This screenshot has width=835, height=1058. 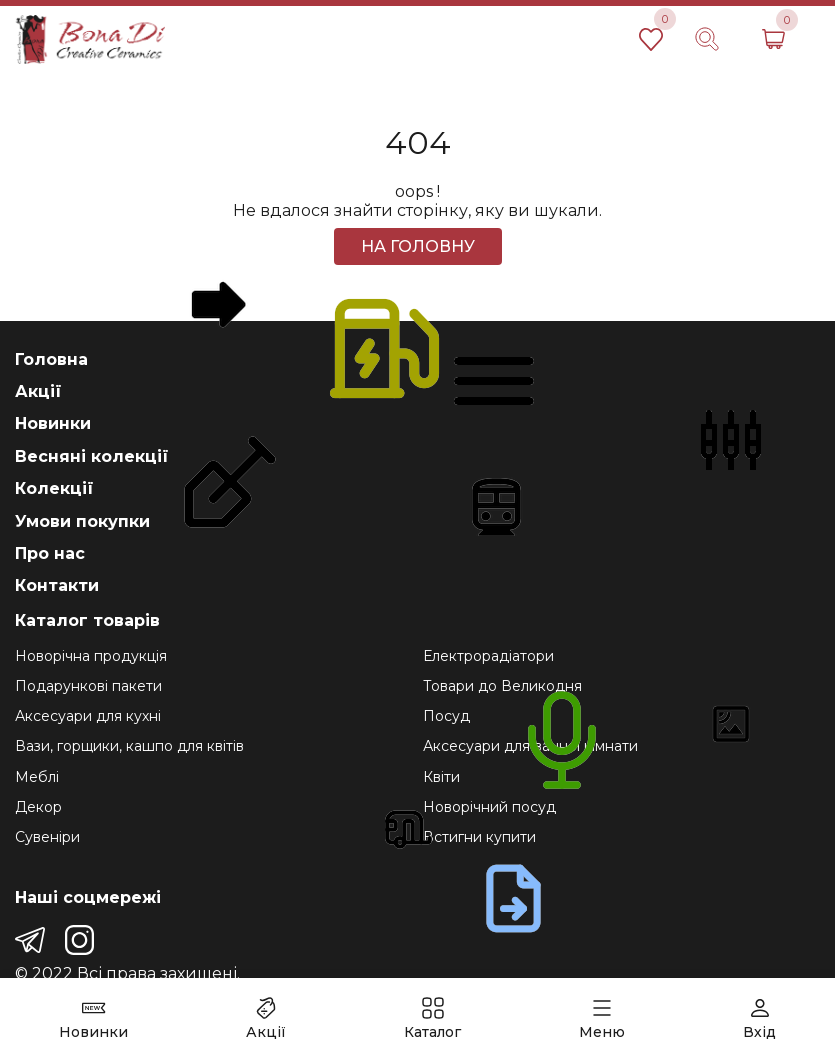 I want to click on access gardening or landscaping tools, so click(x=228, y=483).